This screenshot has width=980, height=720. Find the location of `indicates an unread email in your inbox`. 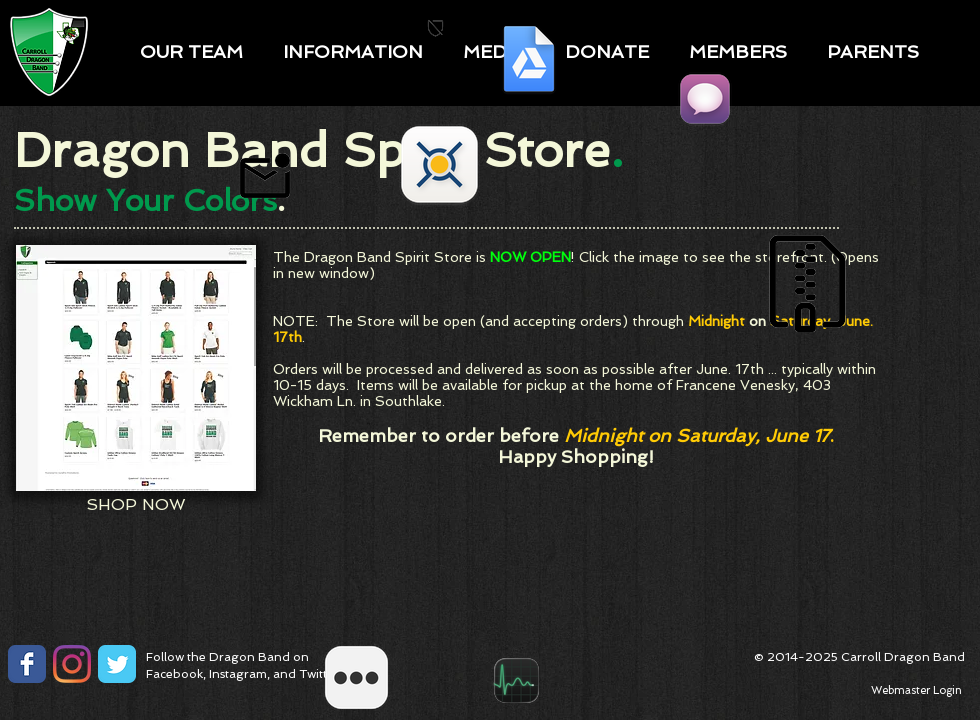

indicates an unread email in your inbox is located at coordinates (265, 178).